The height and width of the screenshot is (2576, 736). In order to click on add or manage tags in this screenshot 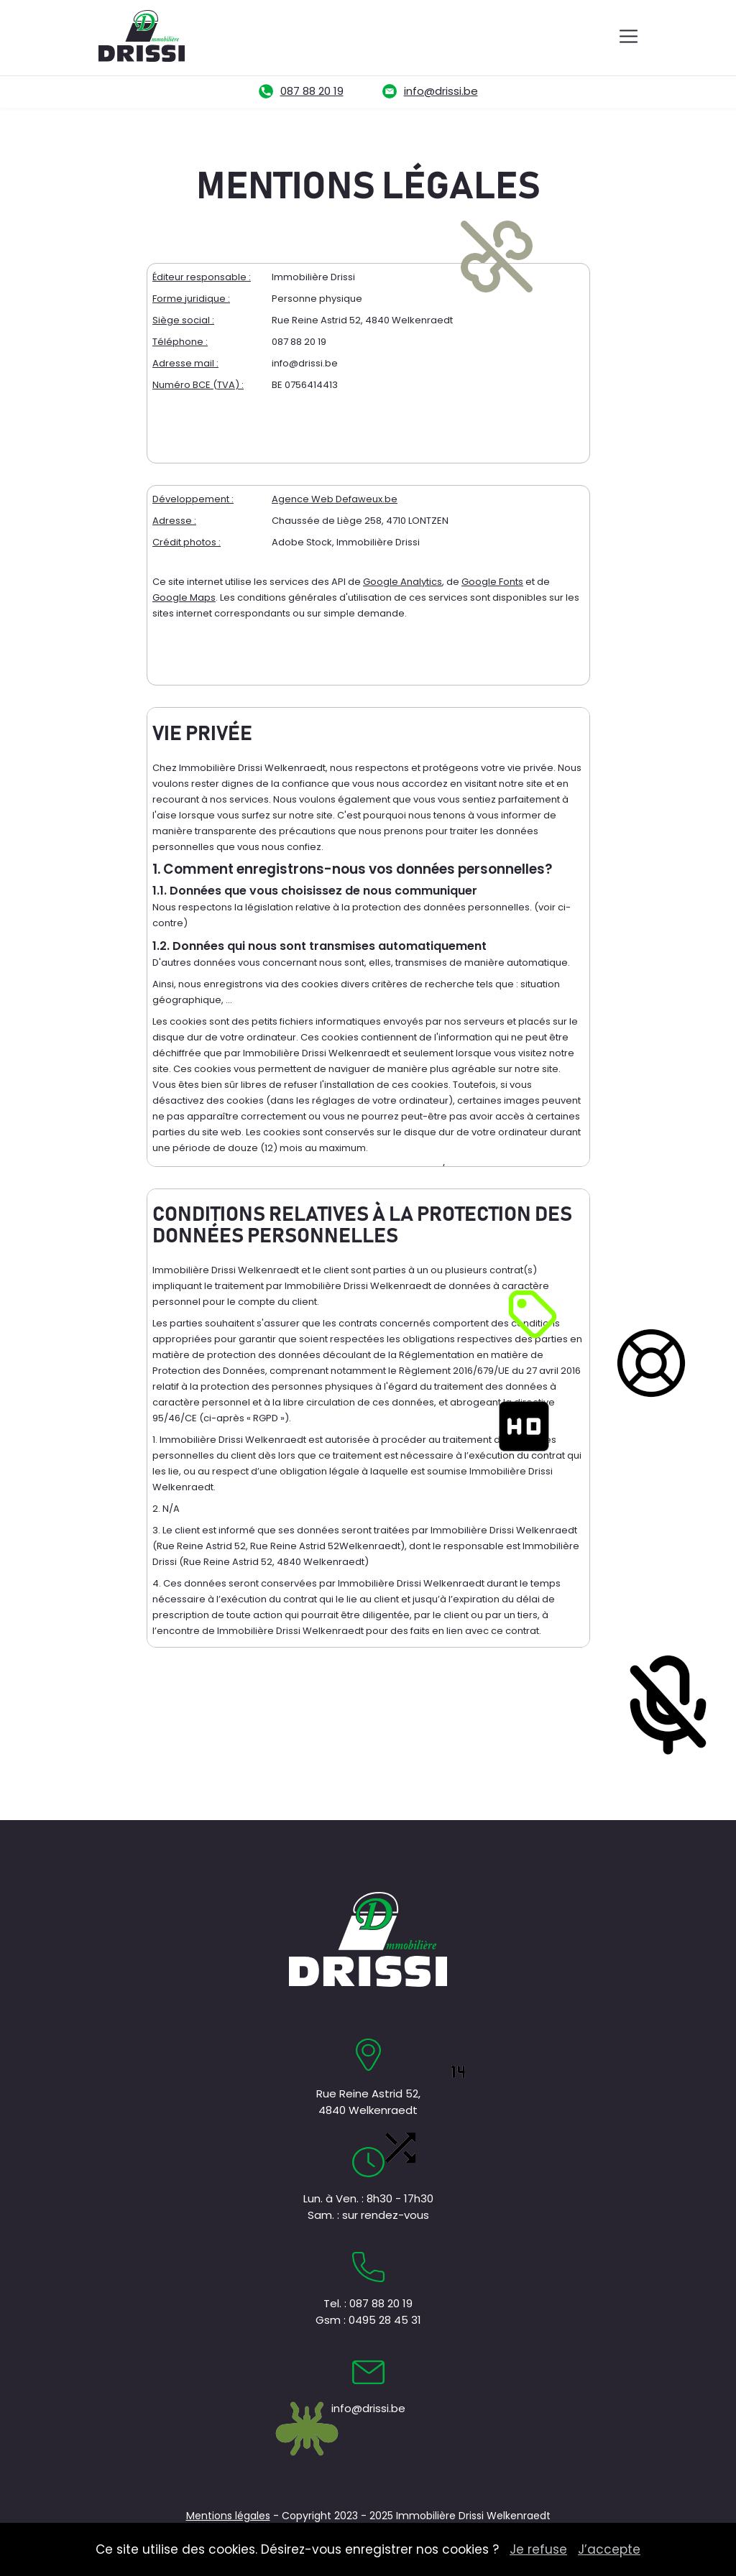, I will do `click(533, 1314)`.